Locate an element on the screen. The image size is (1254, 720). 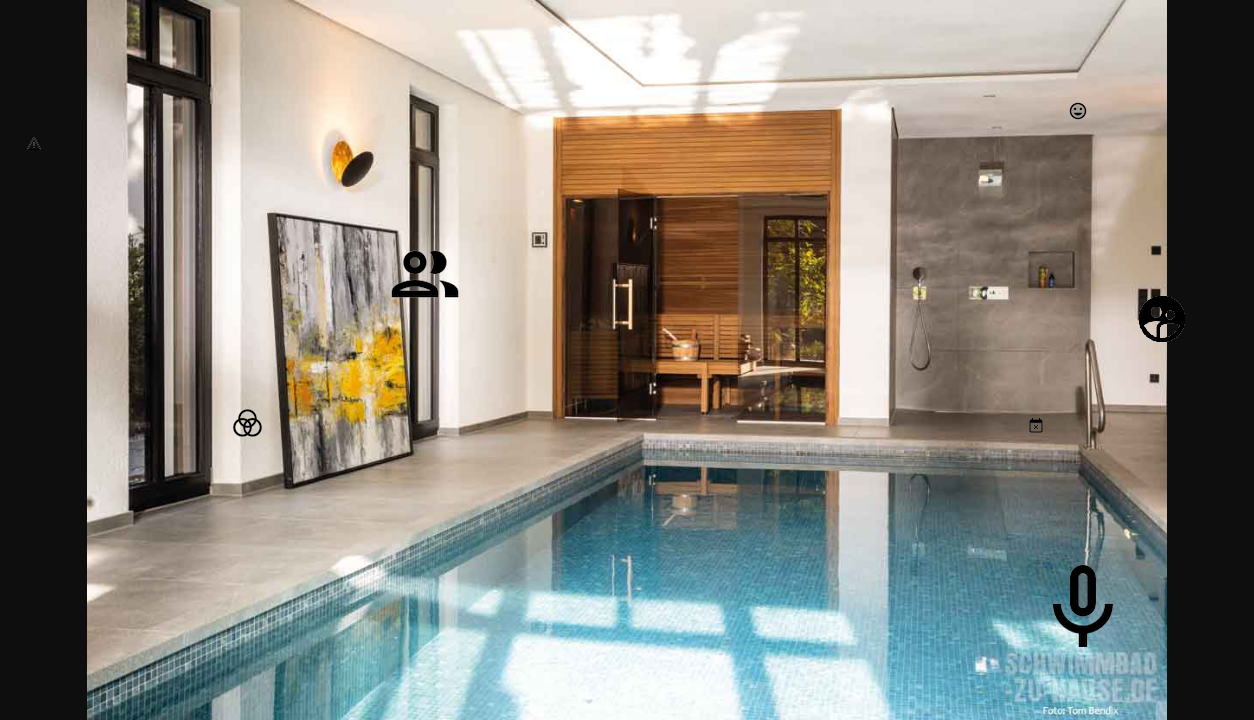
select your current mood or emotional state is located at coordinates (1078, 111).